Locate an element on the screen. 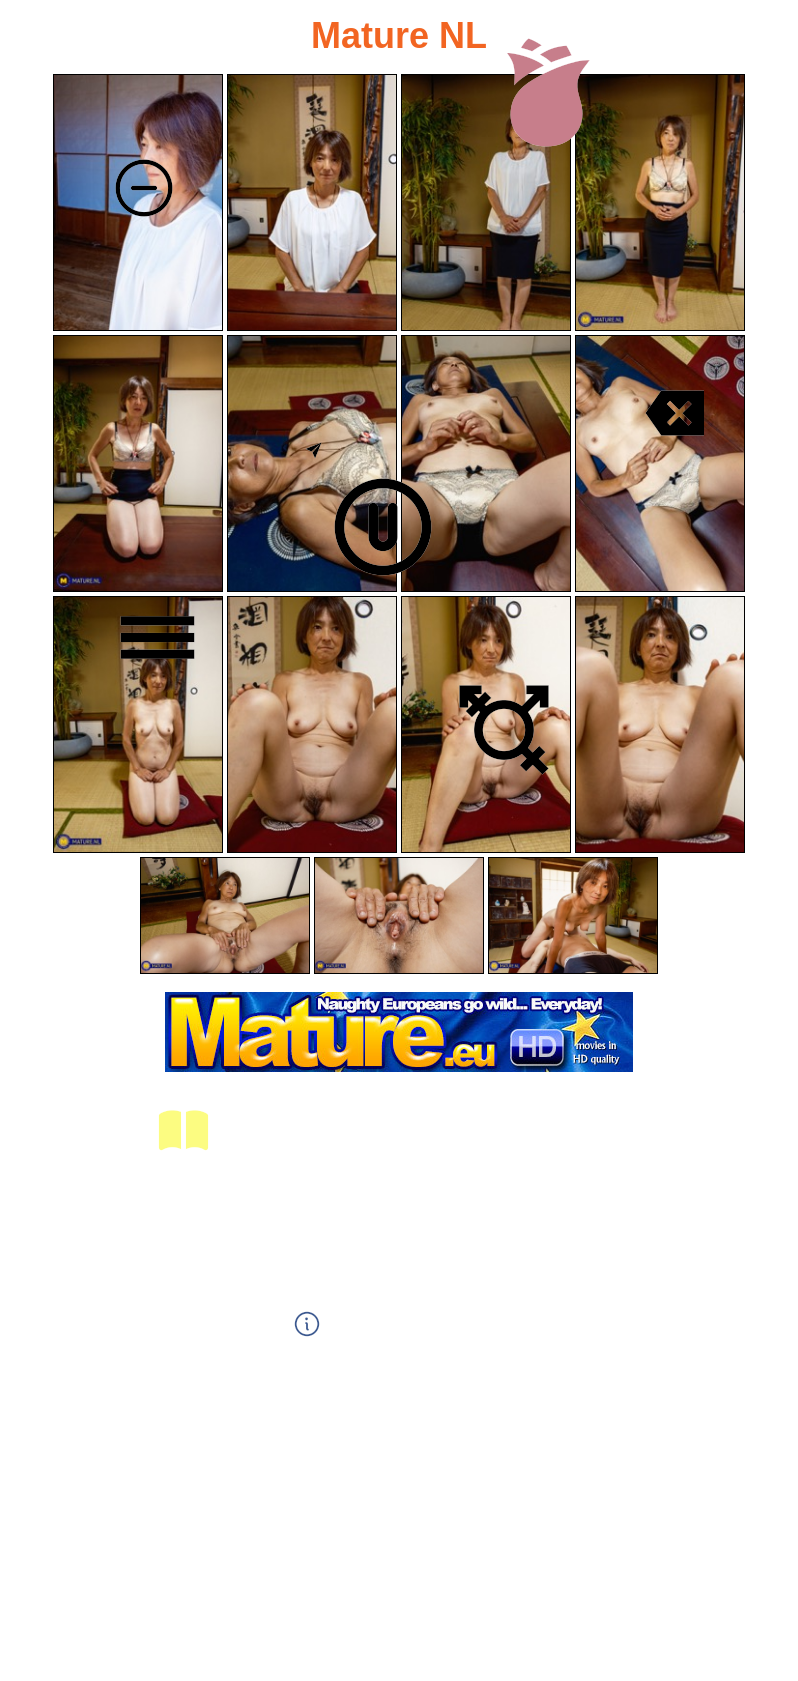 Image resolution: width=798 pixels, height=1681 pixels. remove an item from a list is located at coordinates (144, 188).